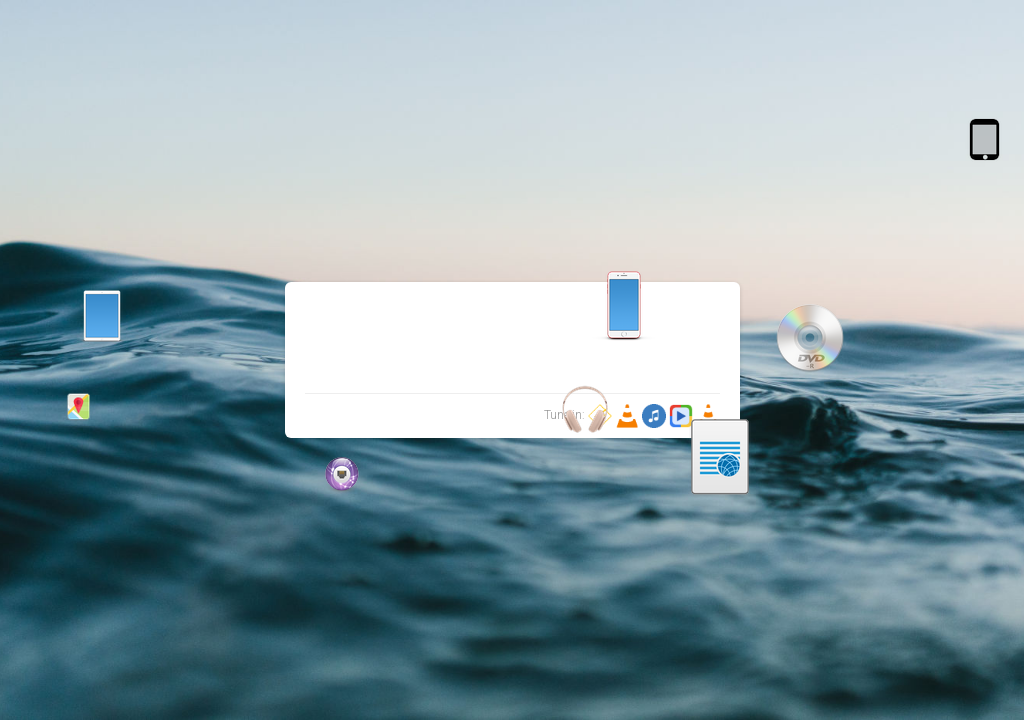  Describe the element at coordinates (78, 406) in the screenshot. I see `a geo+json geographic data file` at that location.